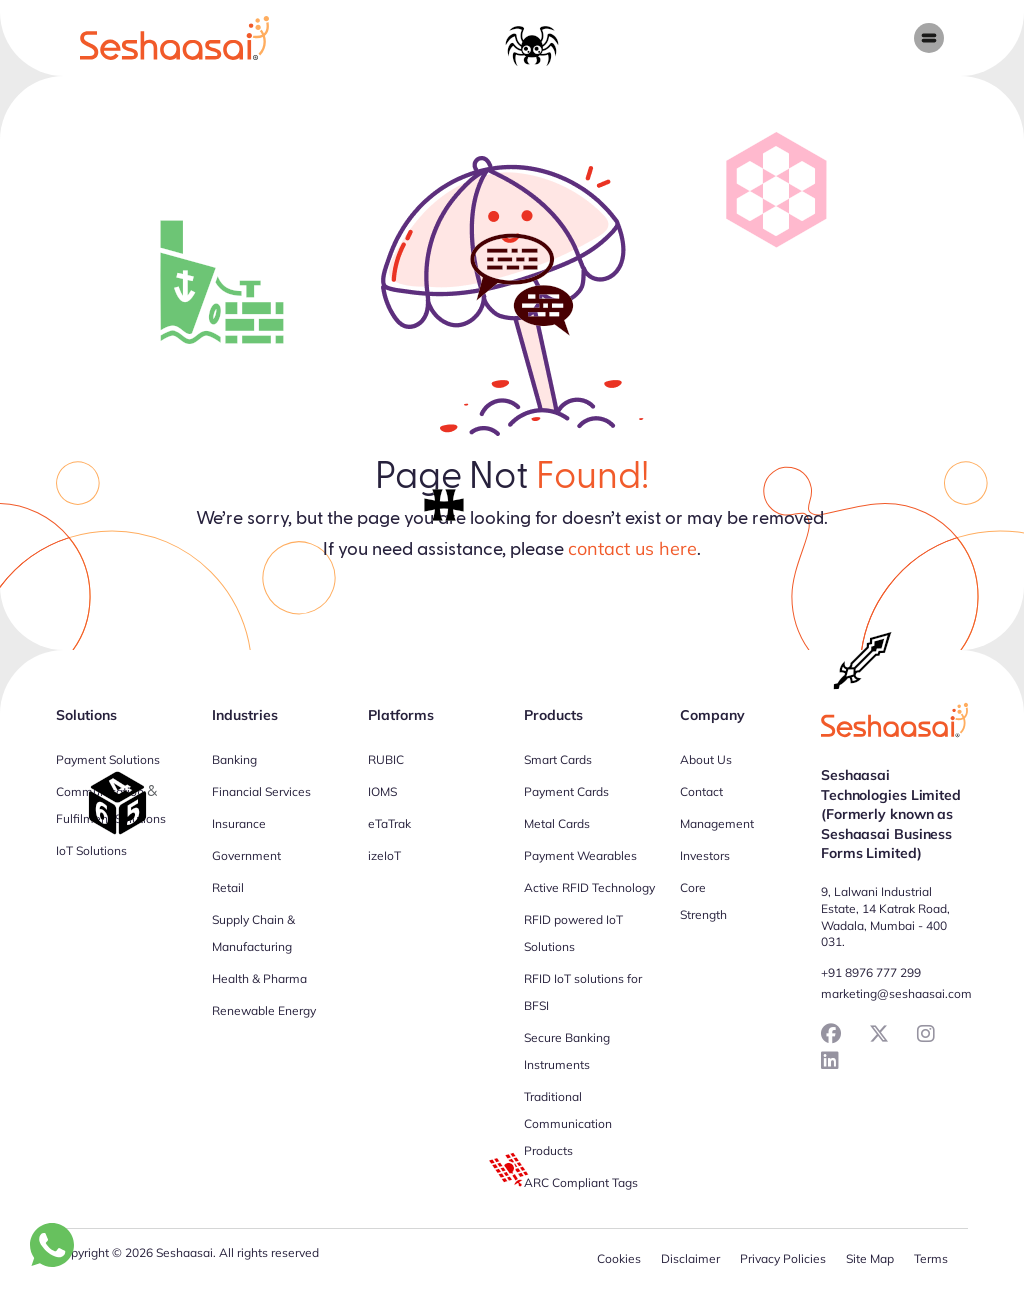 The width and height of the screenshot is (1024, 1297). I want to click on indicates a cursed or unholy location, so click(444, 505).